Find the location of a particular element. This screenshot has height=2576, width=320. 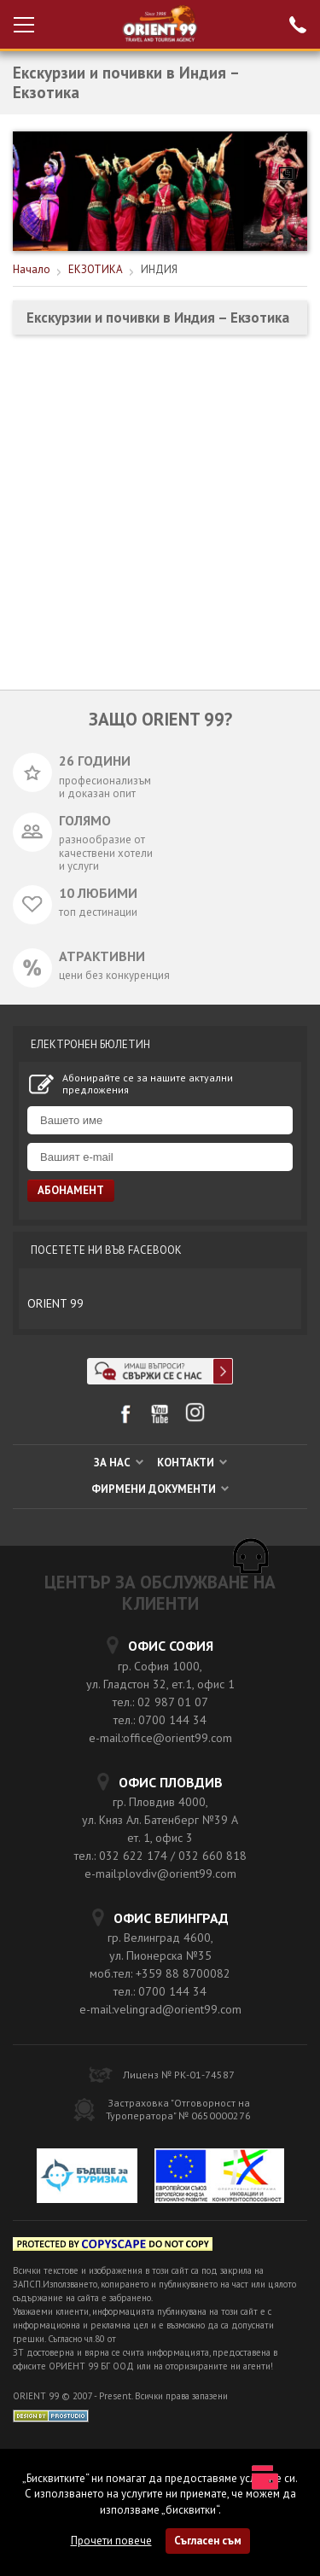

access your digital wallet is located at coordinates (265, 2477).